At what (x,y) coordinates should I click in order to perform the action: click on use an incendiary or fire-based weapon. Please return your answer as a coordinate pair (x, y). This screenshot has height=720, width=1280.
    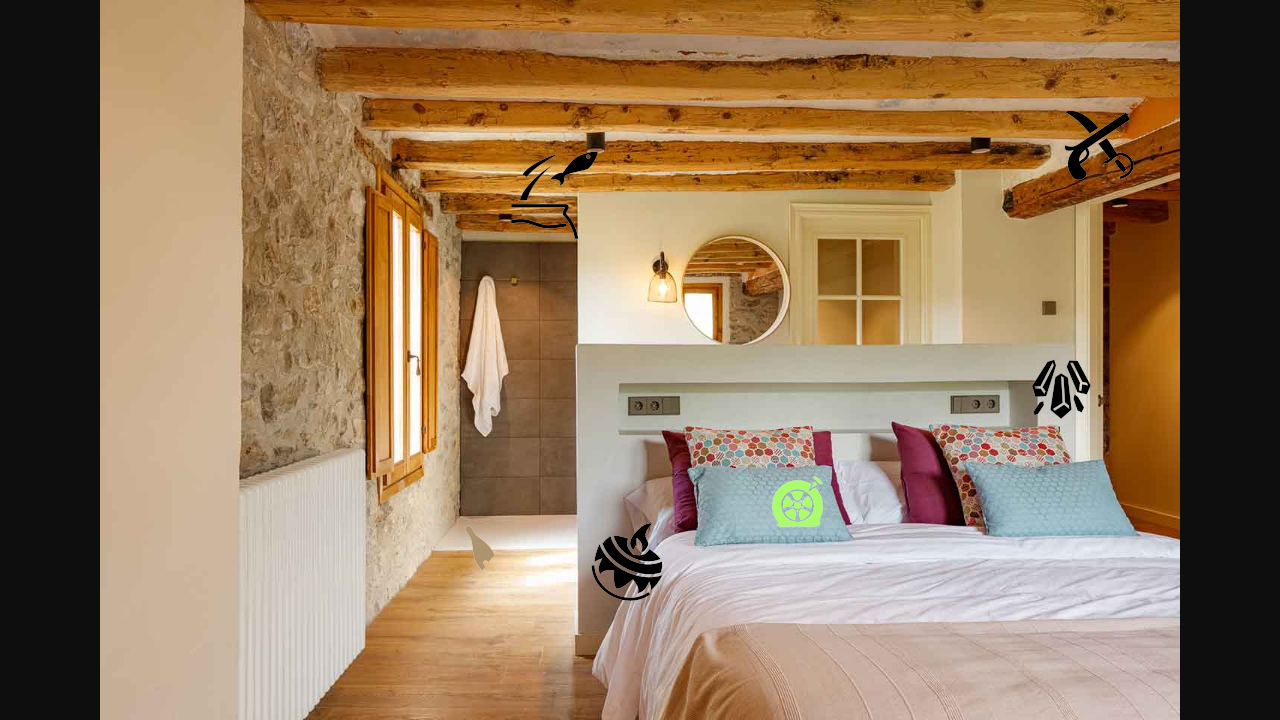
    Looking at the image, I should click on (627, 562).